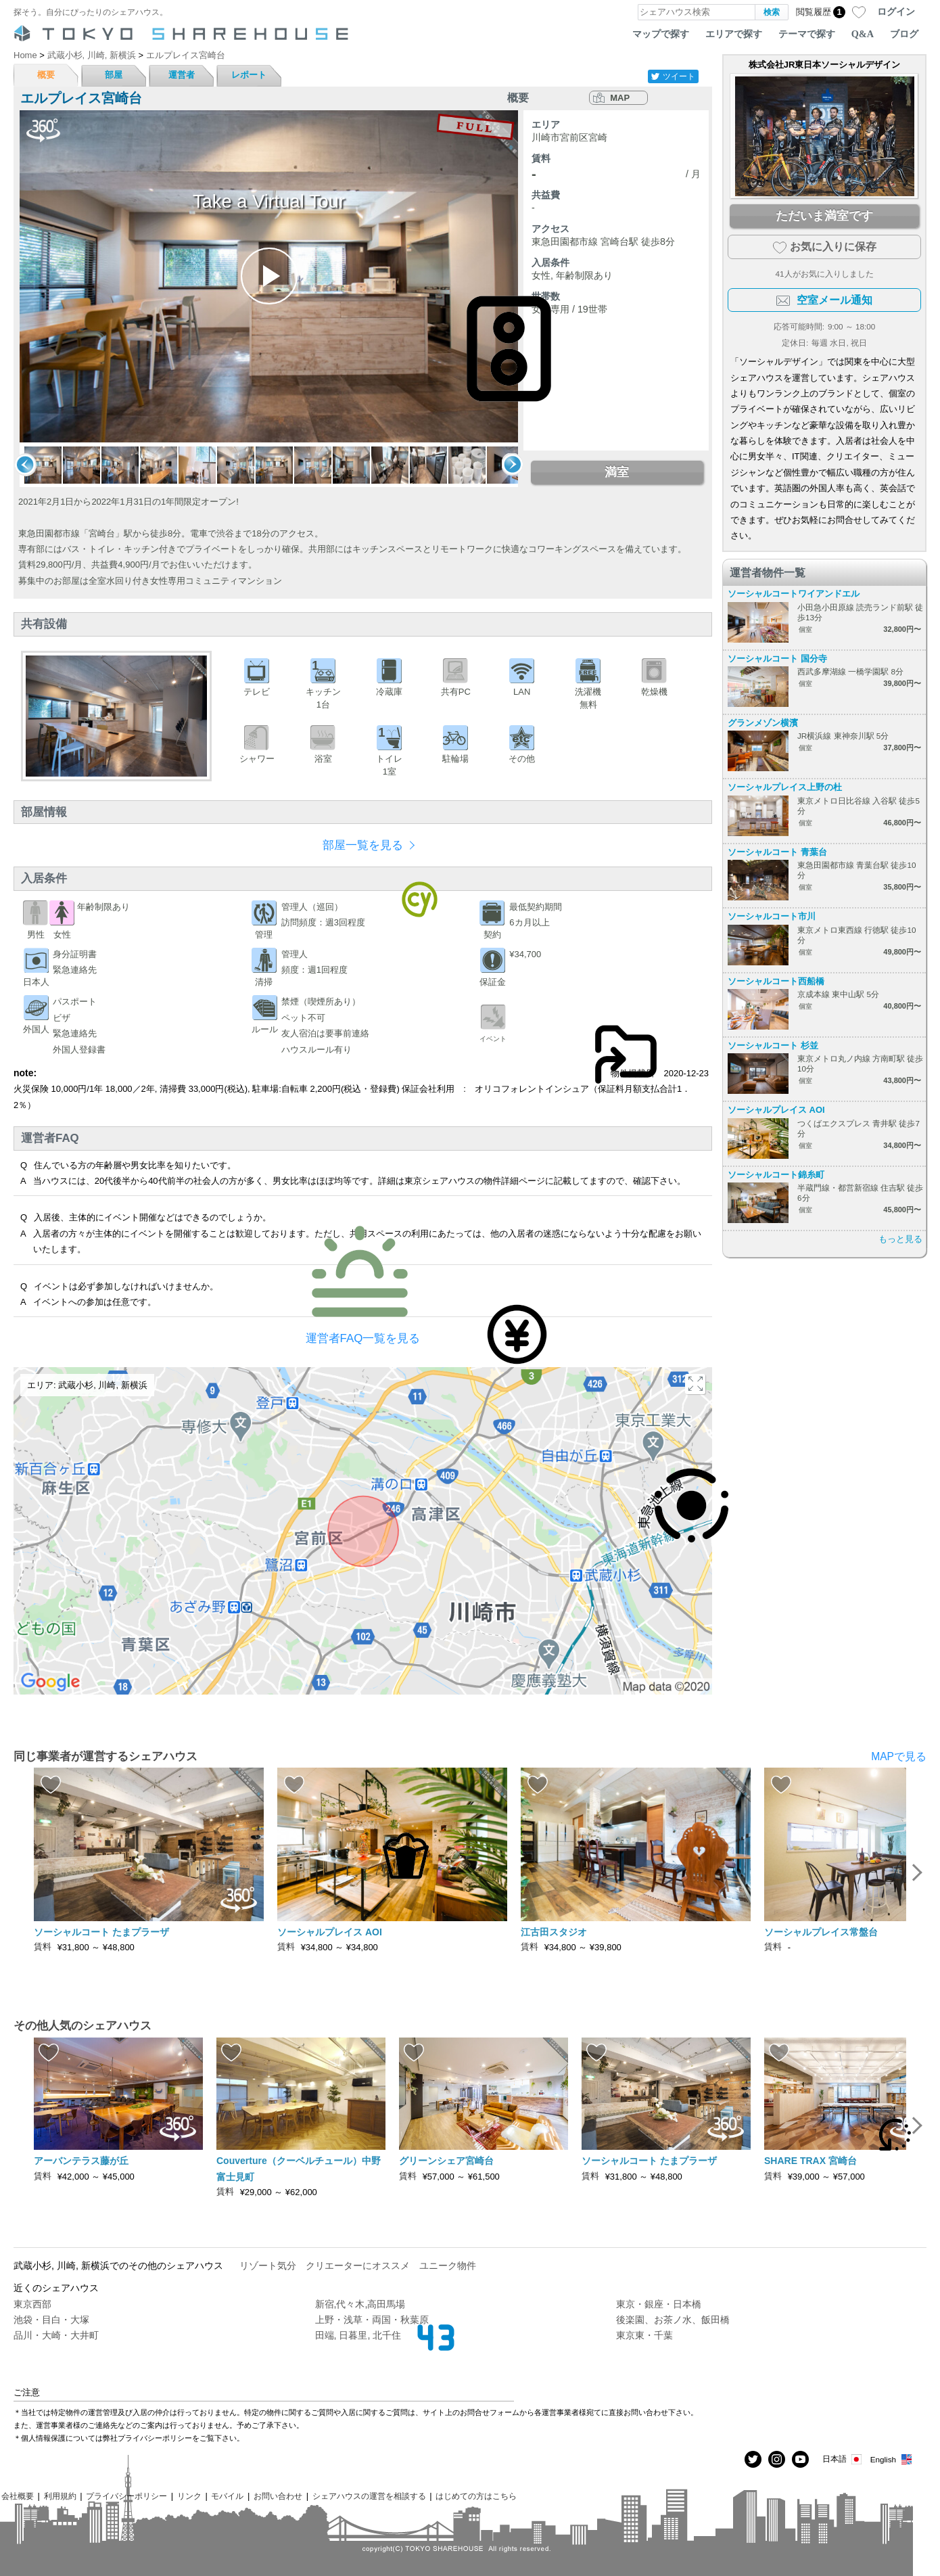 The image size is (940, 2576). What do you see at coordinates (360, 1274) in the screenshot?
I see `indicates hazy or foggy weather conditions` at bounding box center [360, 1274].